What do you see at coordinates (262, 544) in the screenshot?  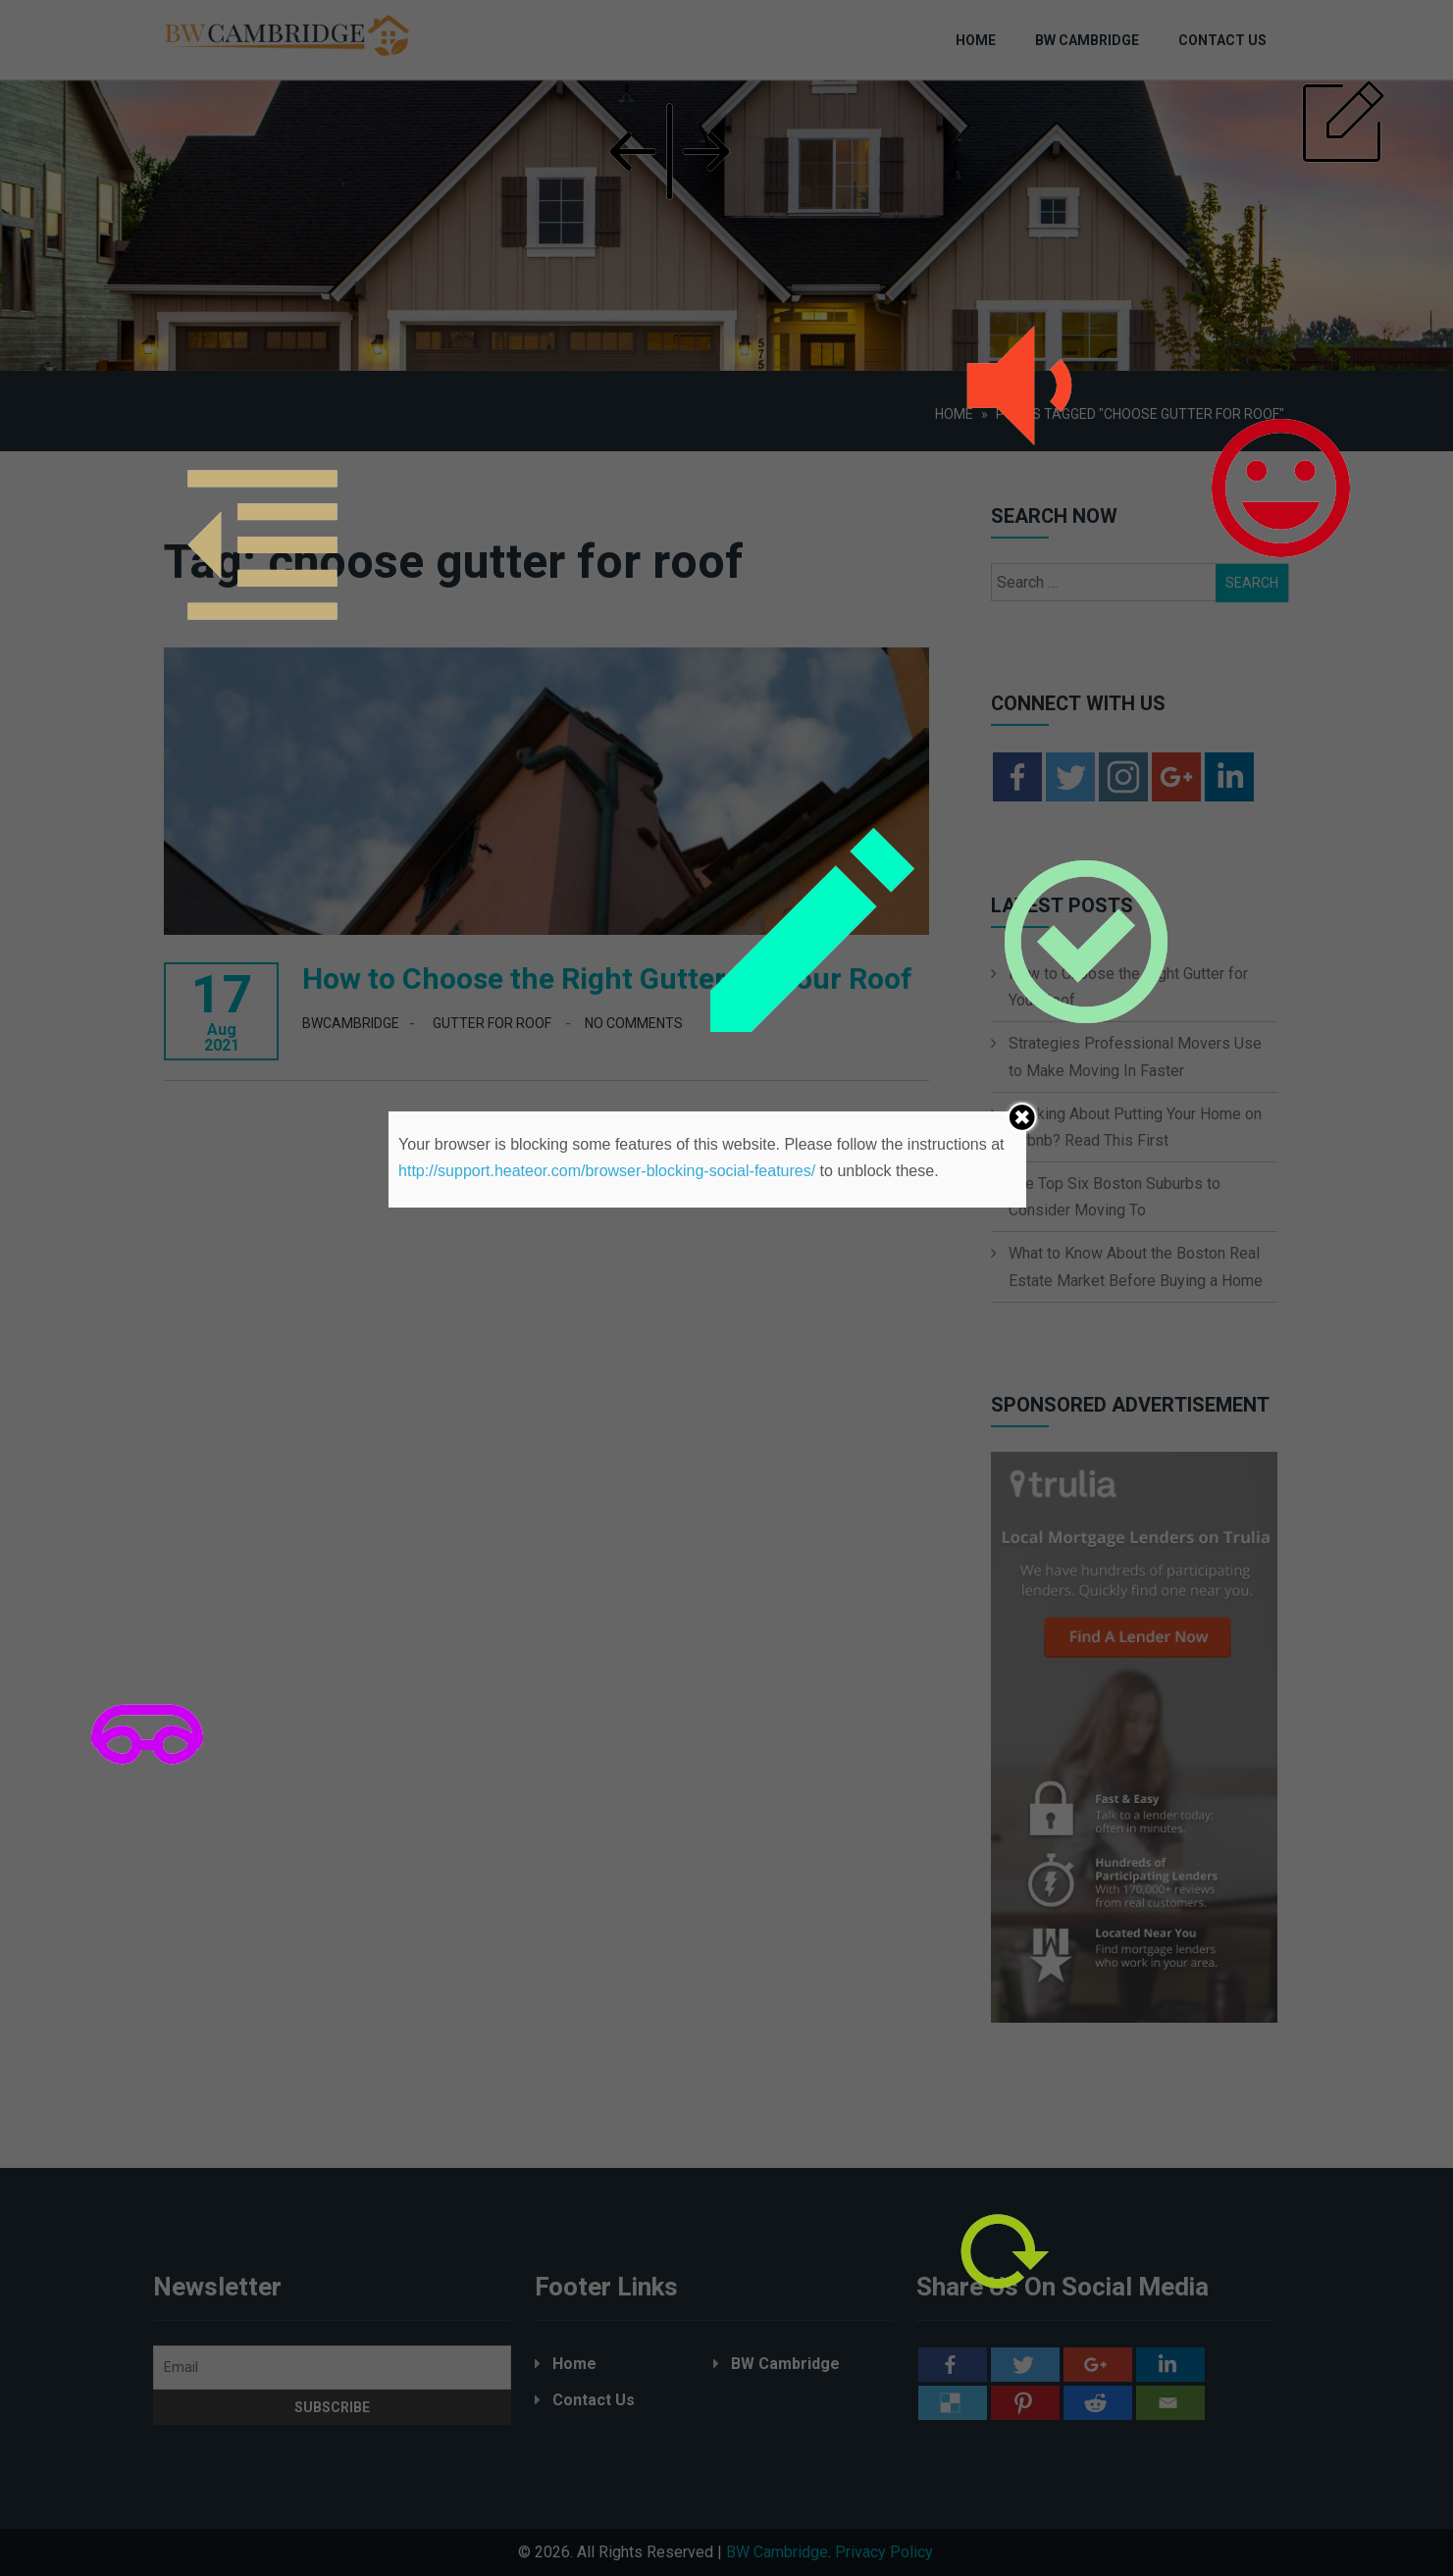 I see `decrease text indentation` at bounding box center [262, 544].